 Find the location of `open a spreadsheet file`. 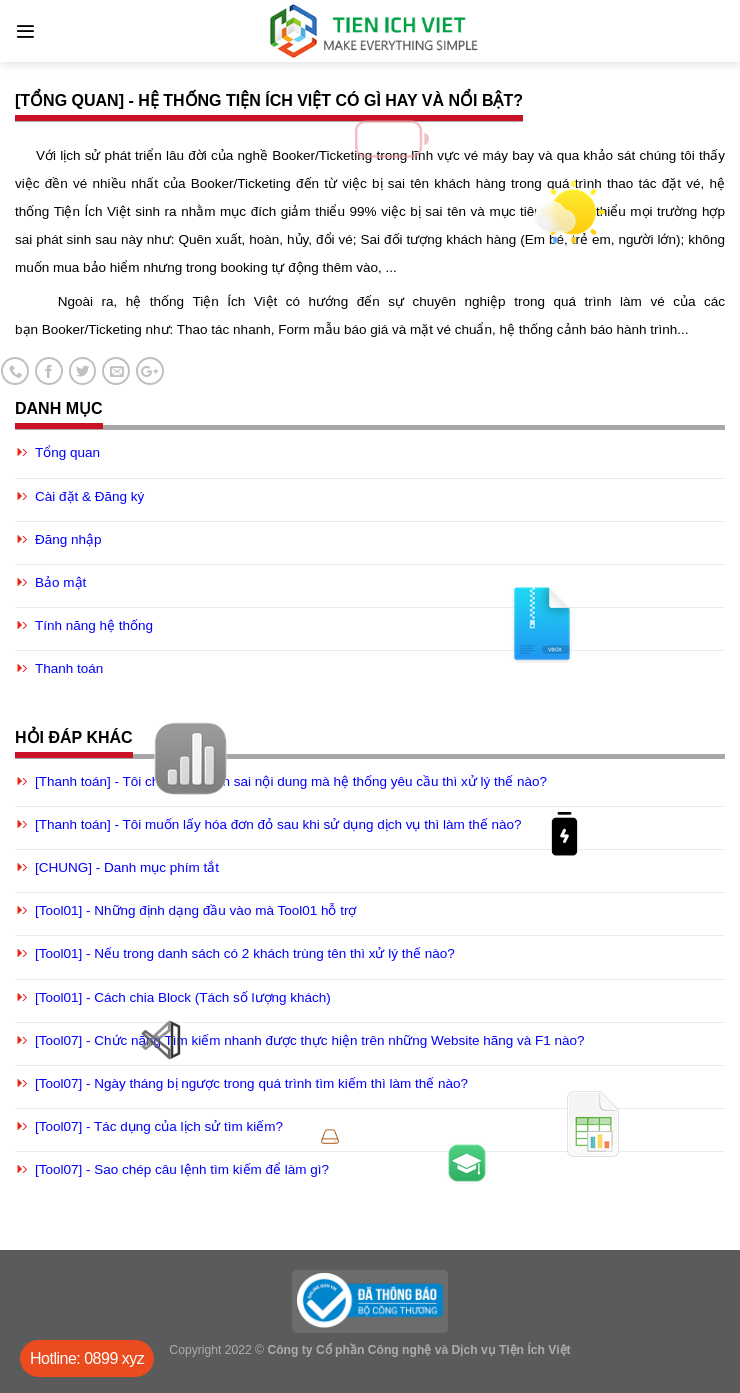

open a spreadsheet file is located at coordinates (593, 1124).